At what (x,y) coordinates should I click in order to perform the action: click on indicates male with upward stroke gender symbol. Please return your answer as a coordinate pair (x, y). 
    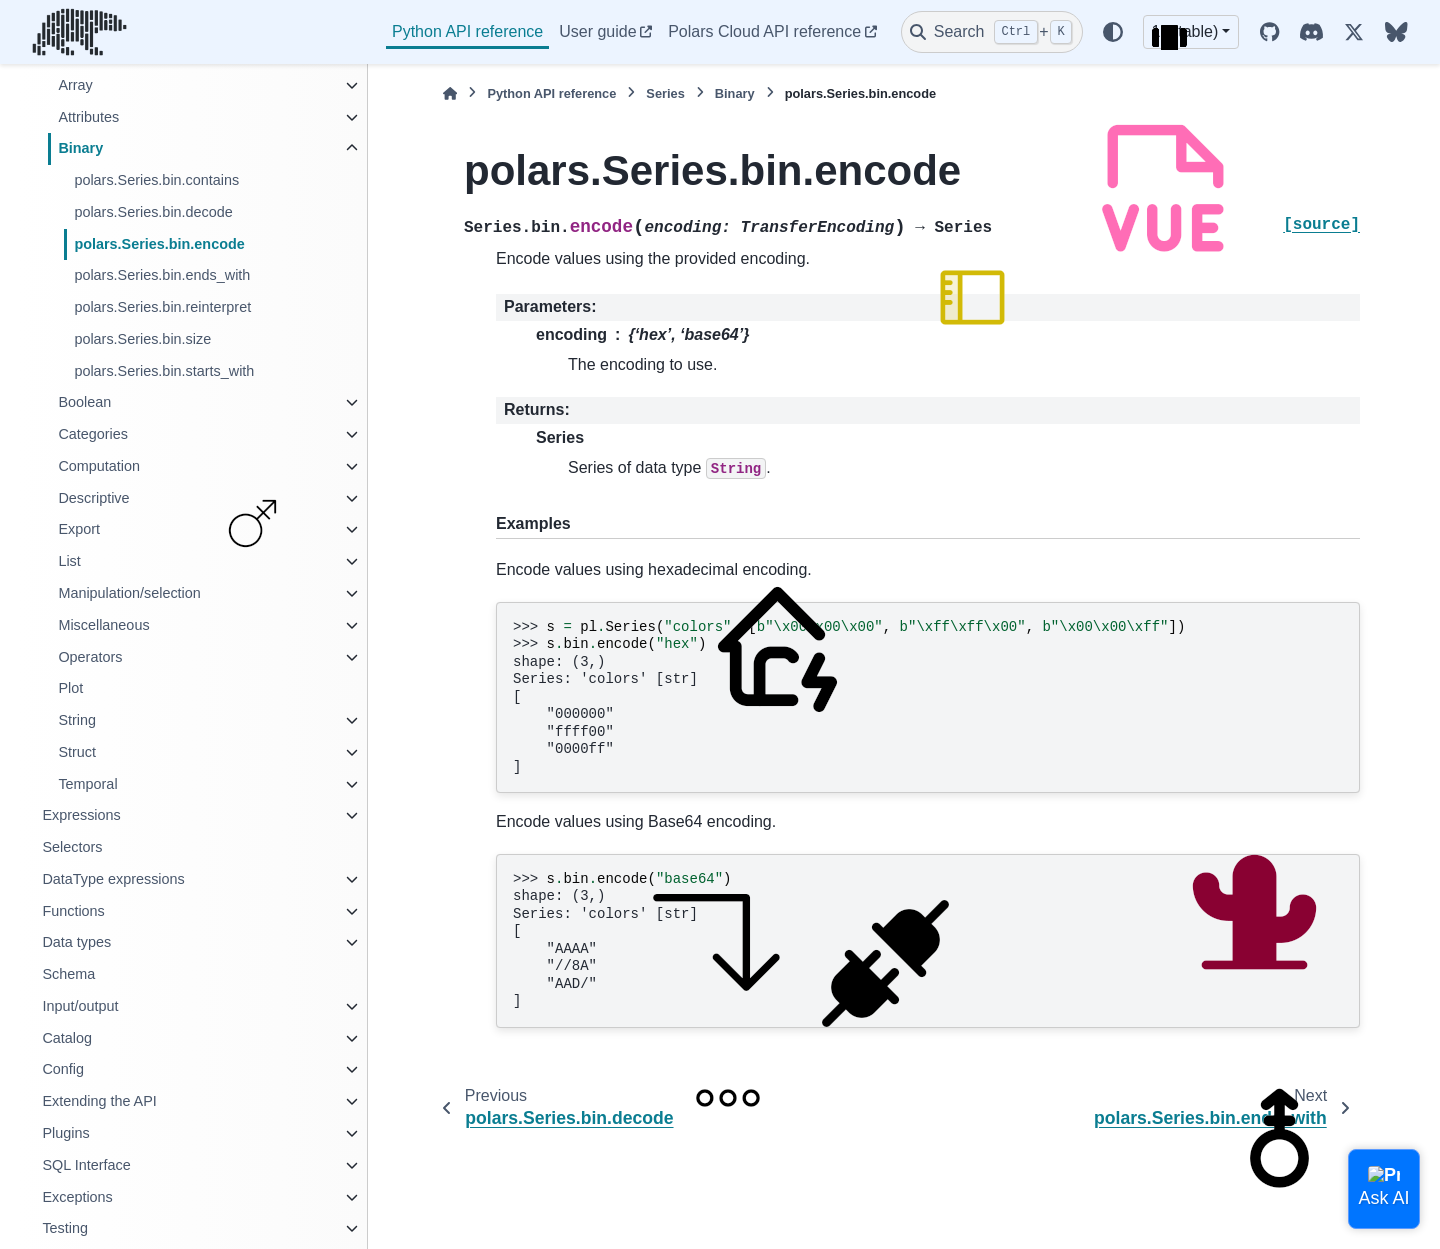
    Looking at the image, I should click on (1279, 1139).